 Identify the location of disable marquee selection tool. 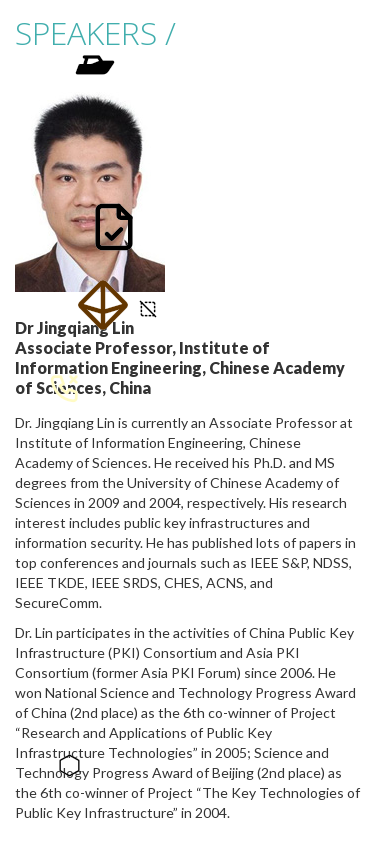
(148, 309).